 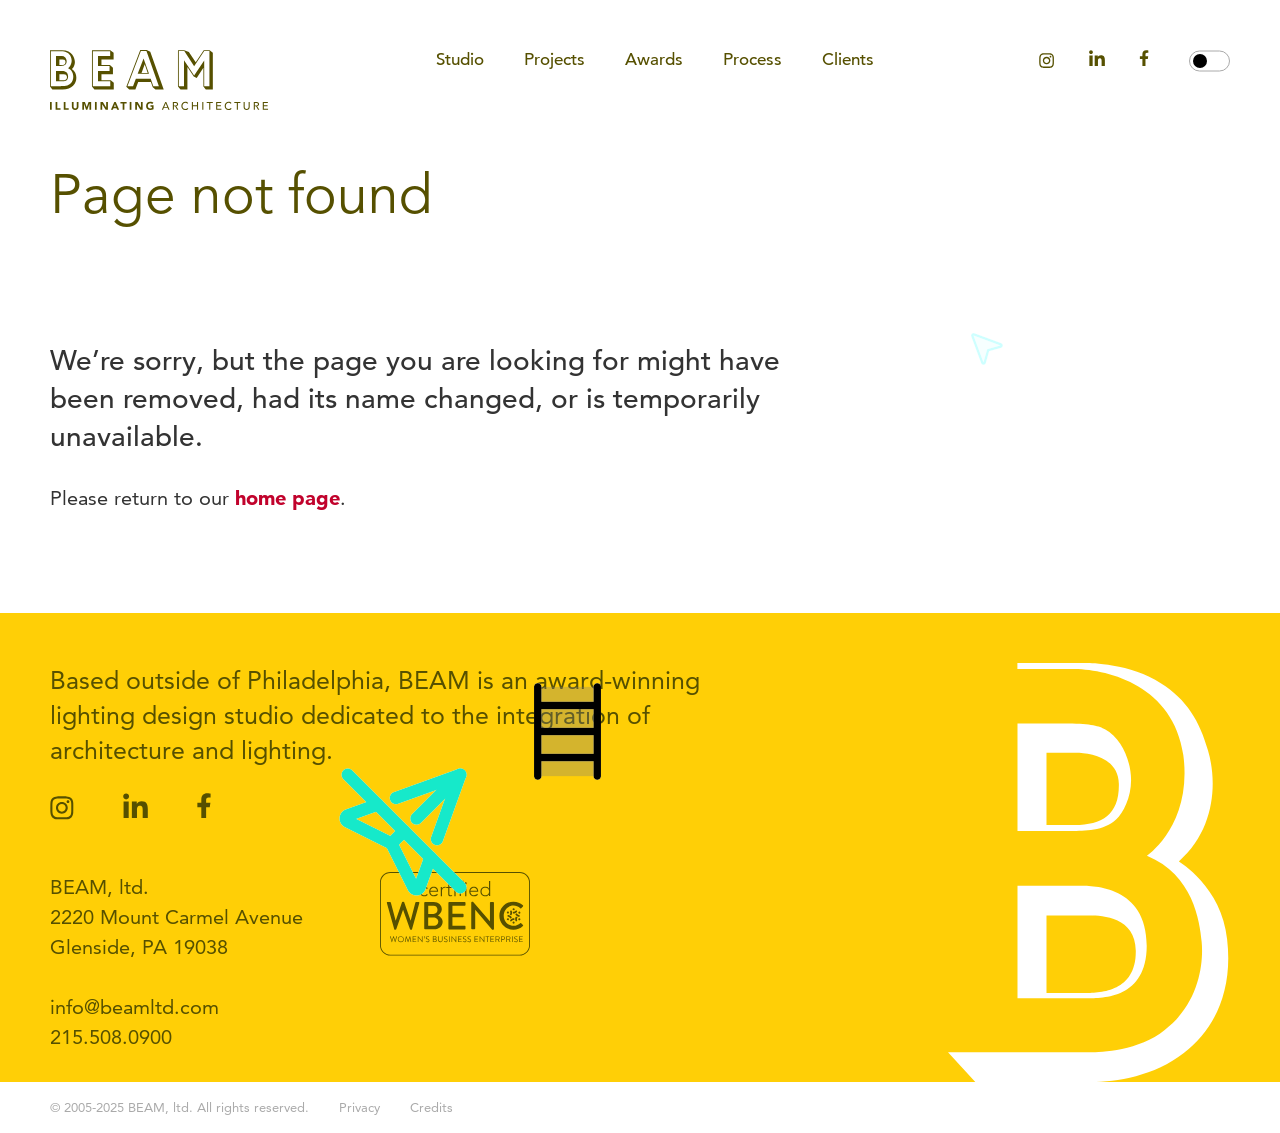 What do you see at coordinates (984, 346) in the screenshot?
I see `tap to navigate to destination` at bounding box center [984, 346].